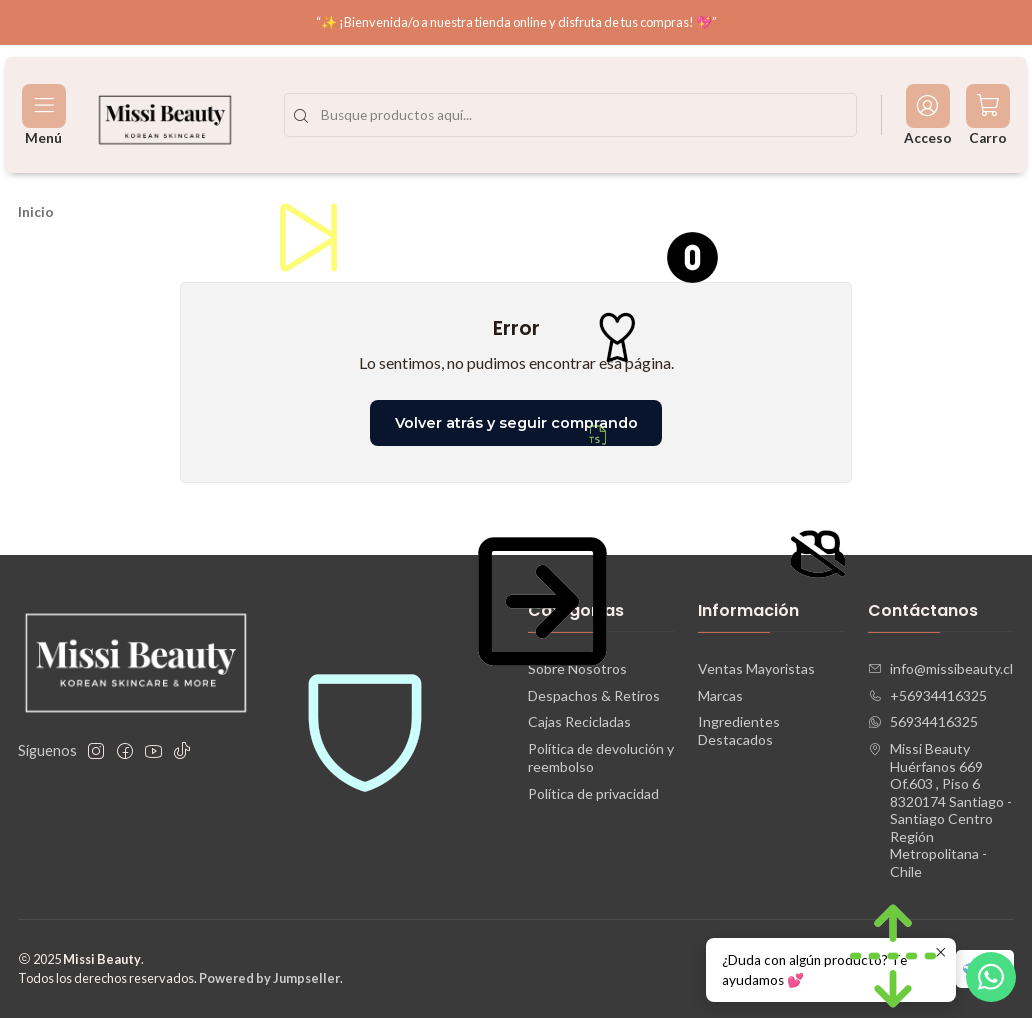  Describe the element at coordinates (598, 435) in the screenshot. I see `open a TypeScript file` at that location.